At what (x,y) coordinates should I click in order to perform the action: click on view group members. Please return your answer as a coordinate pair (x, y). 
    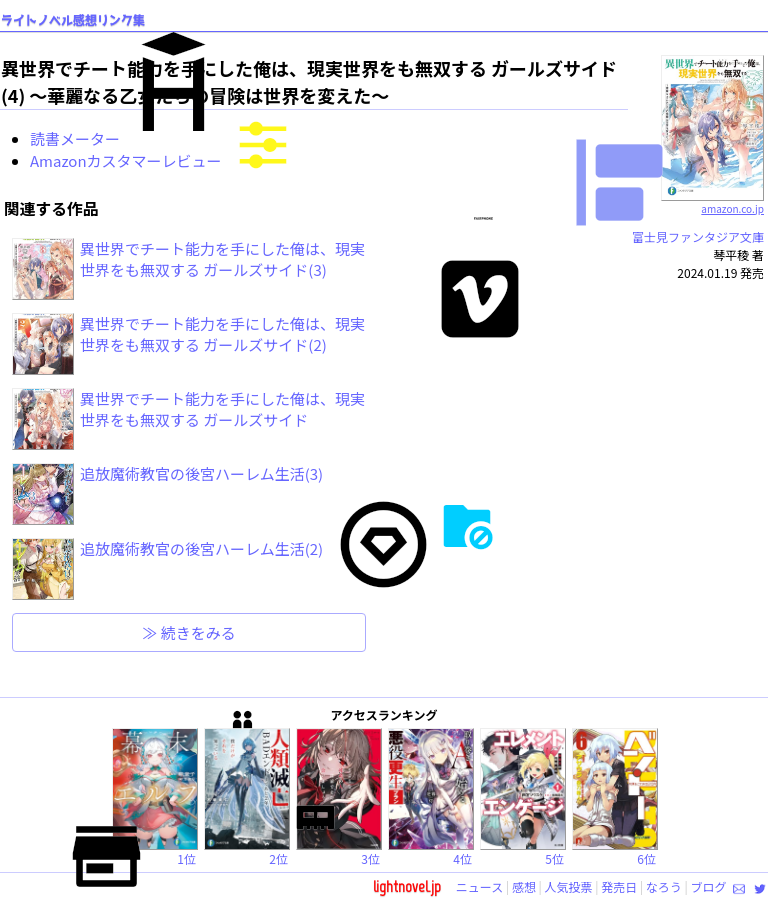
    Looking at the image, I should click on (242, 719).